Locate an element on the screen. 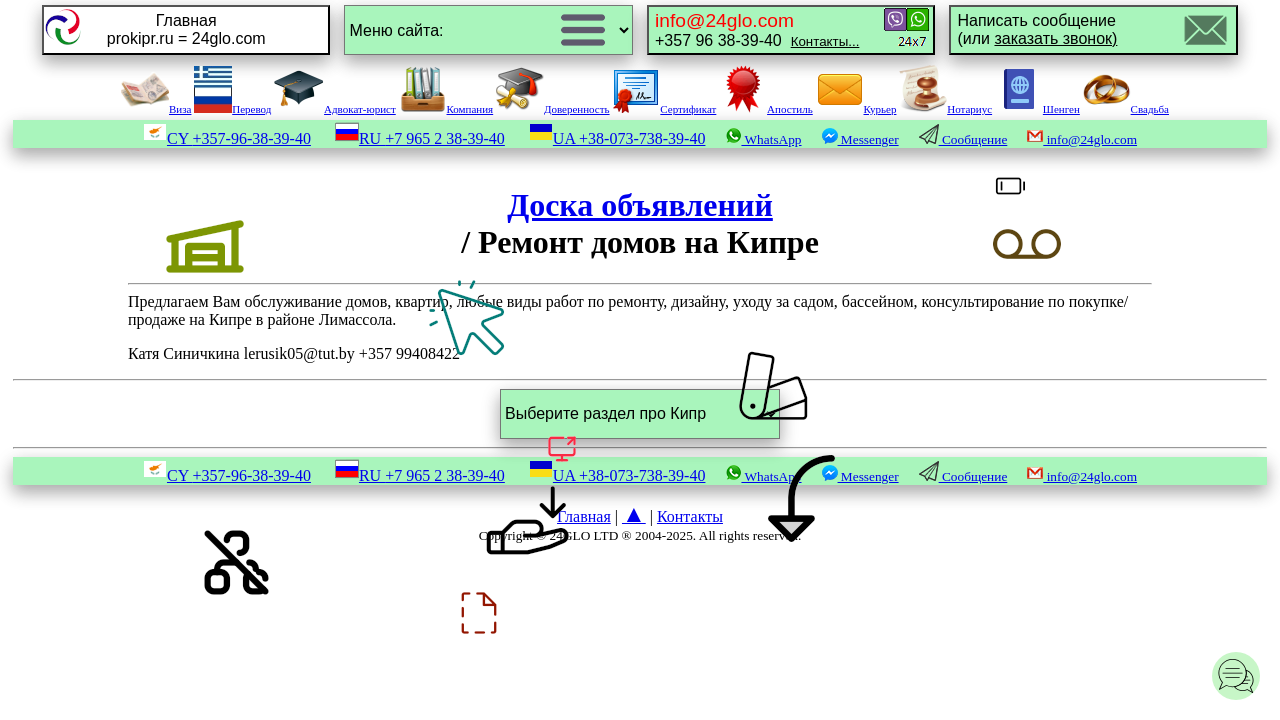 The width and height of the screenshot is (1280, 720). receive or accept an incoming item is located at coordinates (530, 524).